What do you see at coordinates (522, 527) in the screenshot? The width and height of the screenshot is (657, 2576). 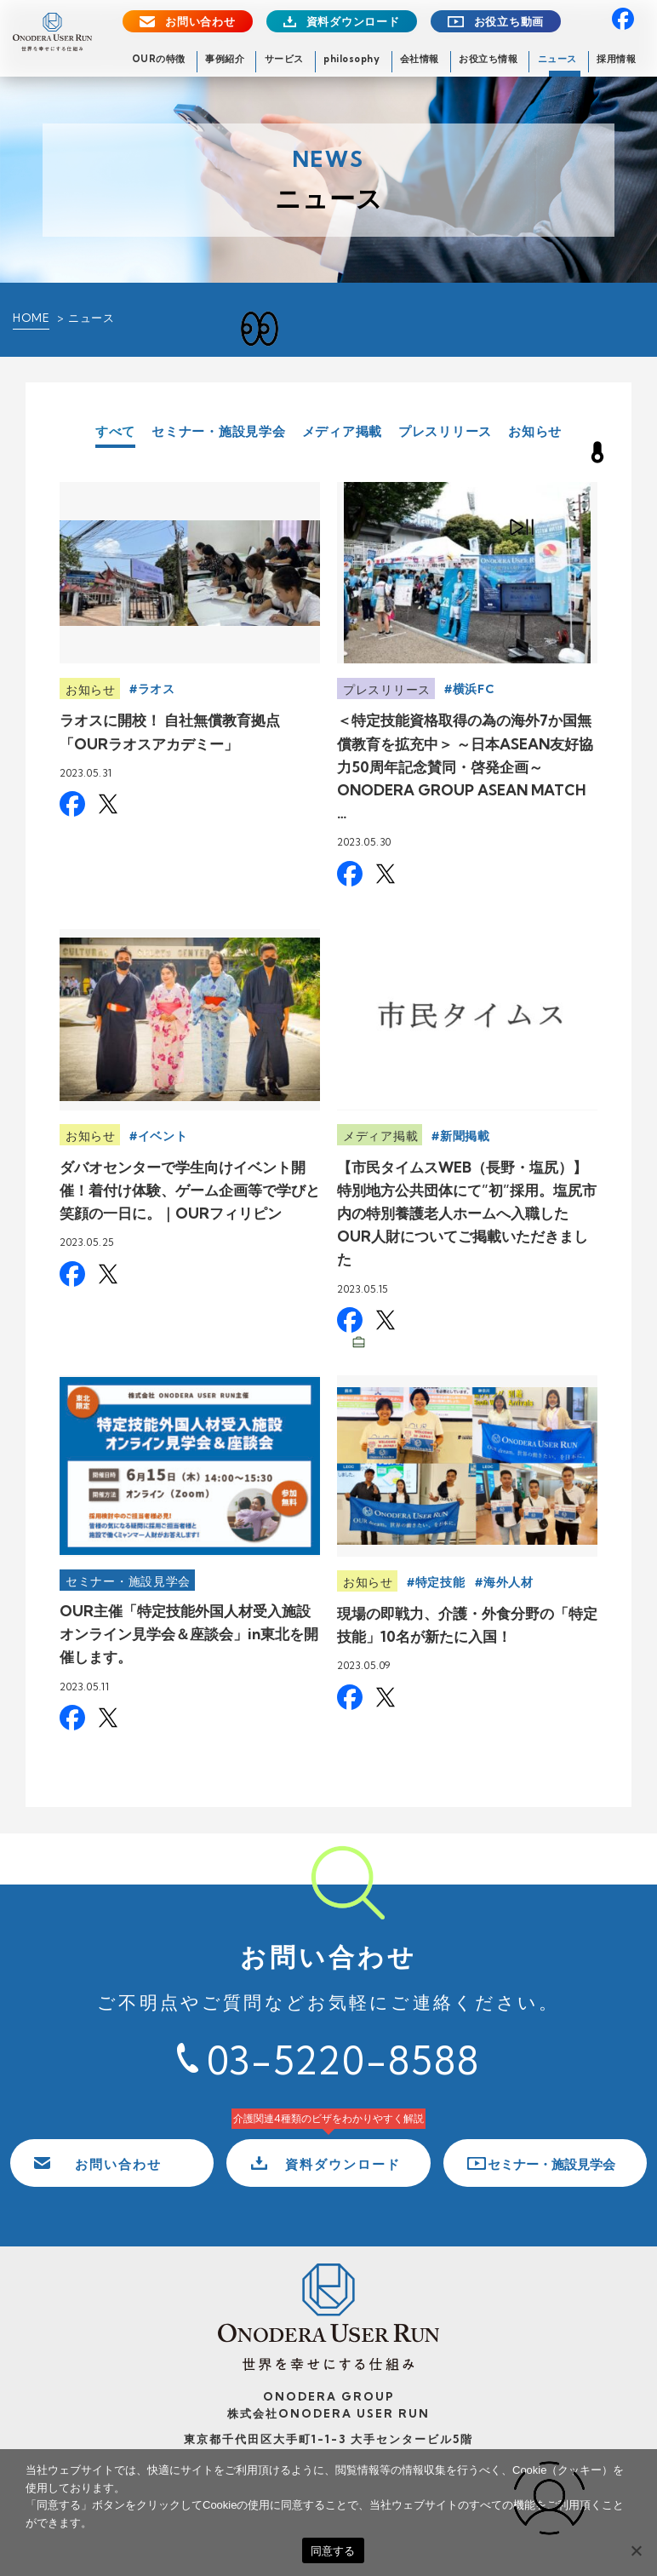 I see `toggle between play and pause for media playback` at bounding box center [522, 527].